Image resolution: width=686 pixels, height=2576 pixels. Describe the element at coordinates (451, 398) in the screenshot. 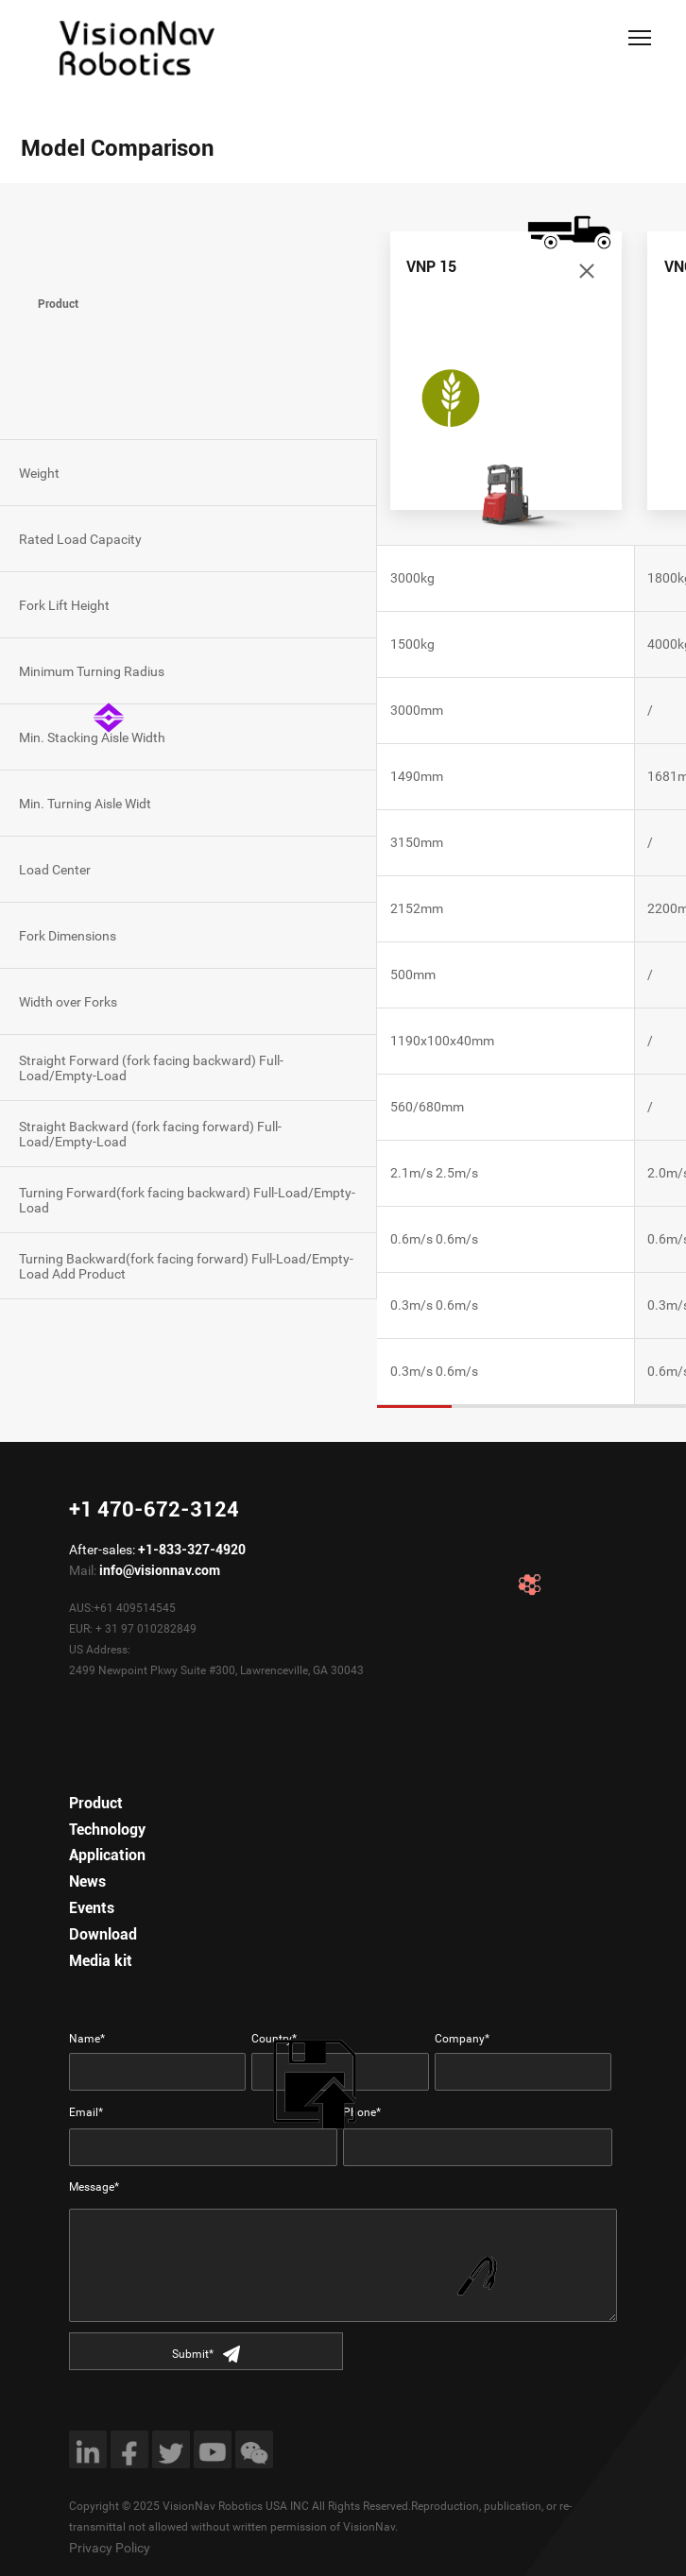

I see `indicates oat or grain ingredient` at that location.